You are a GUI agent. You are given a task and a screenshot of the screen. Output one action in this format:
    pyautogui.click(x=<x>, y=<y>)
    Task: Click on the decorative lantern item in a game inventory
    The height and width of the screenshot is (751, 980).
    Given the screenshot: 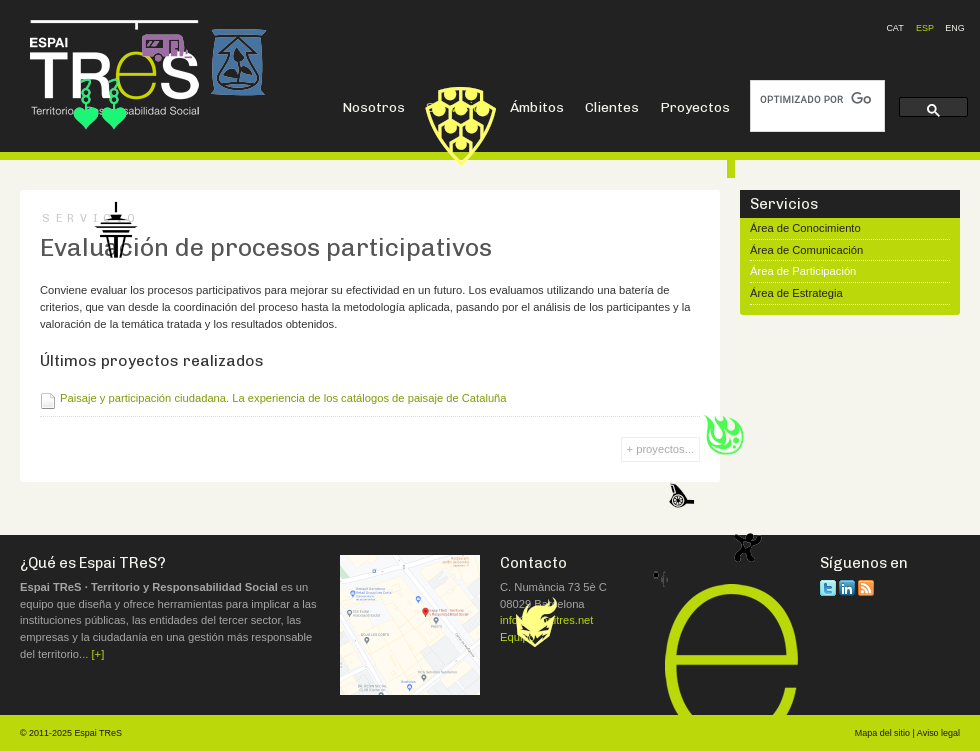 What is the action you would take?
    pyautogui.click(x=661, y=579)
    